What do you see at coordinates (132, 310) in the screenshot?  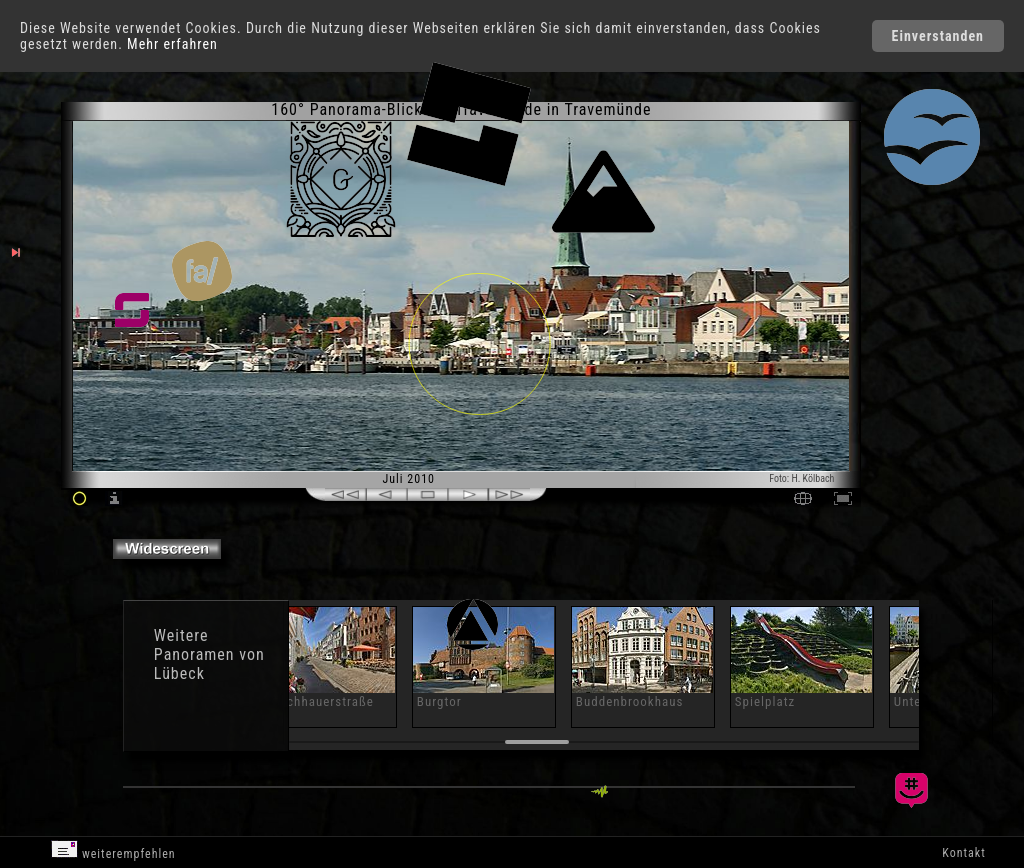 I see `start.gg logo` at bounding box center [132, 310].